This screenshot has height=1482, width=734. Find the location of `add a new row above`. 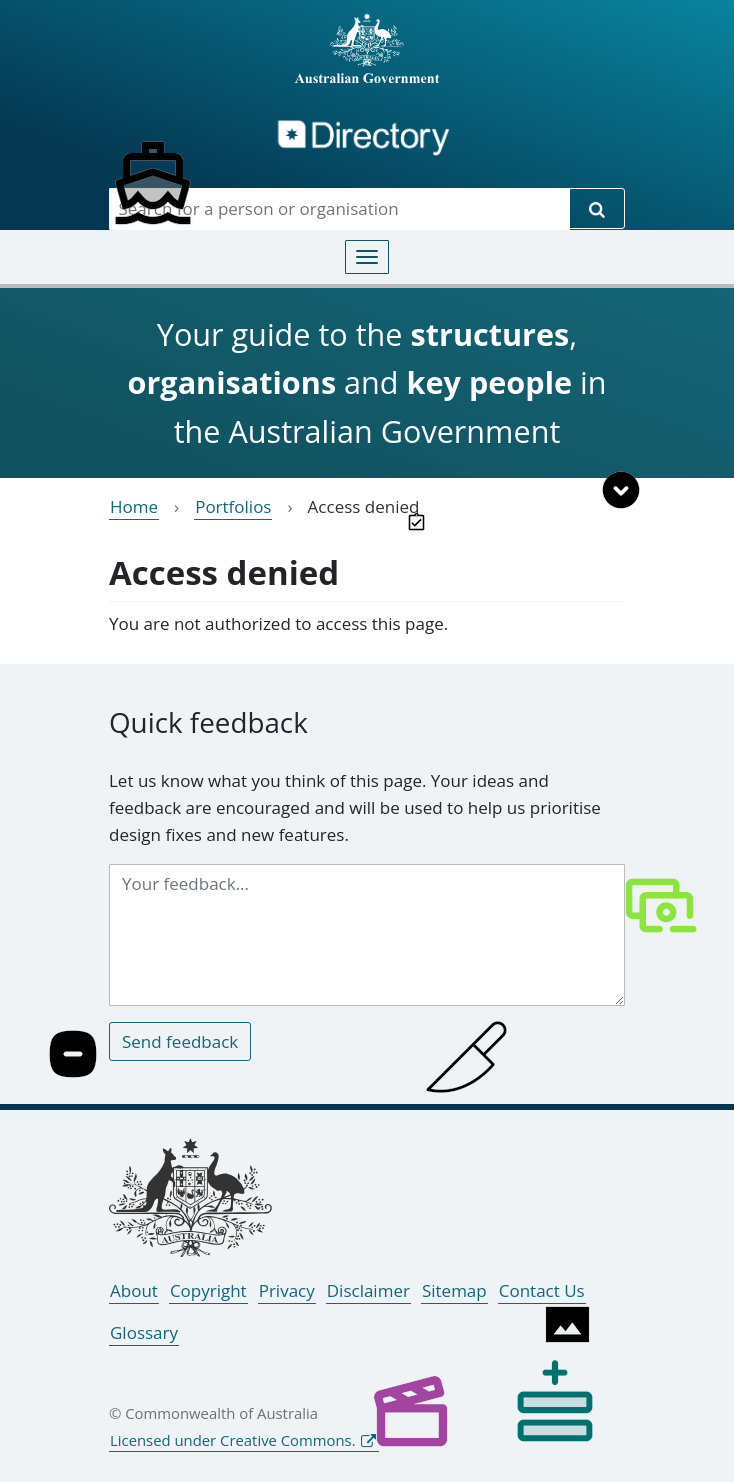

add a new row above is located at coordinates (555, 1407).